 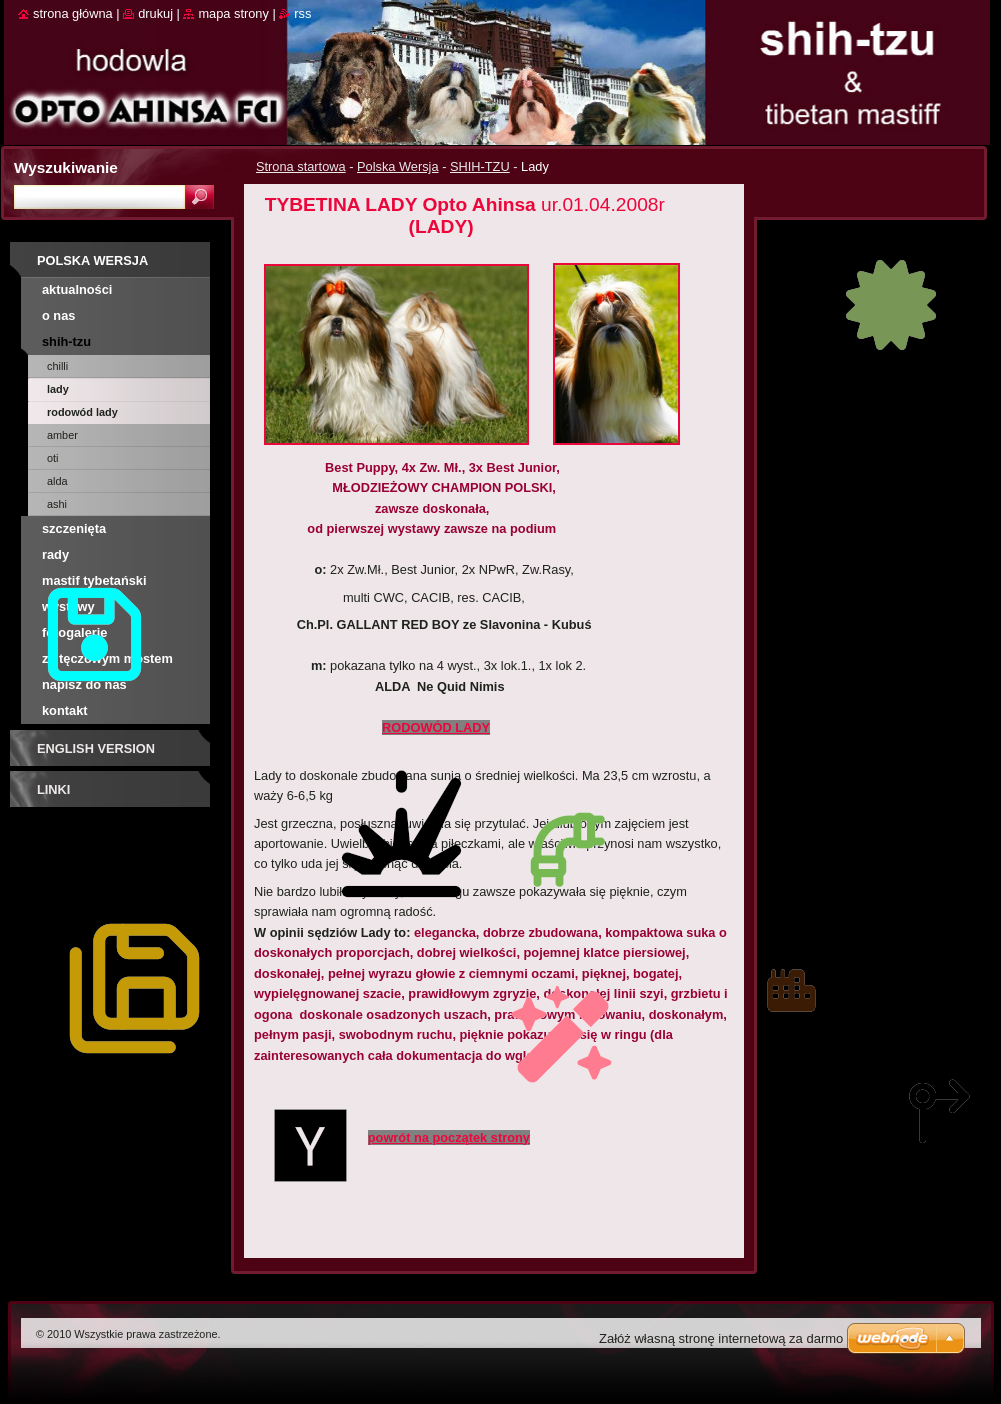 I want to click on save current file or document, so click(x=94, y=634).